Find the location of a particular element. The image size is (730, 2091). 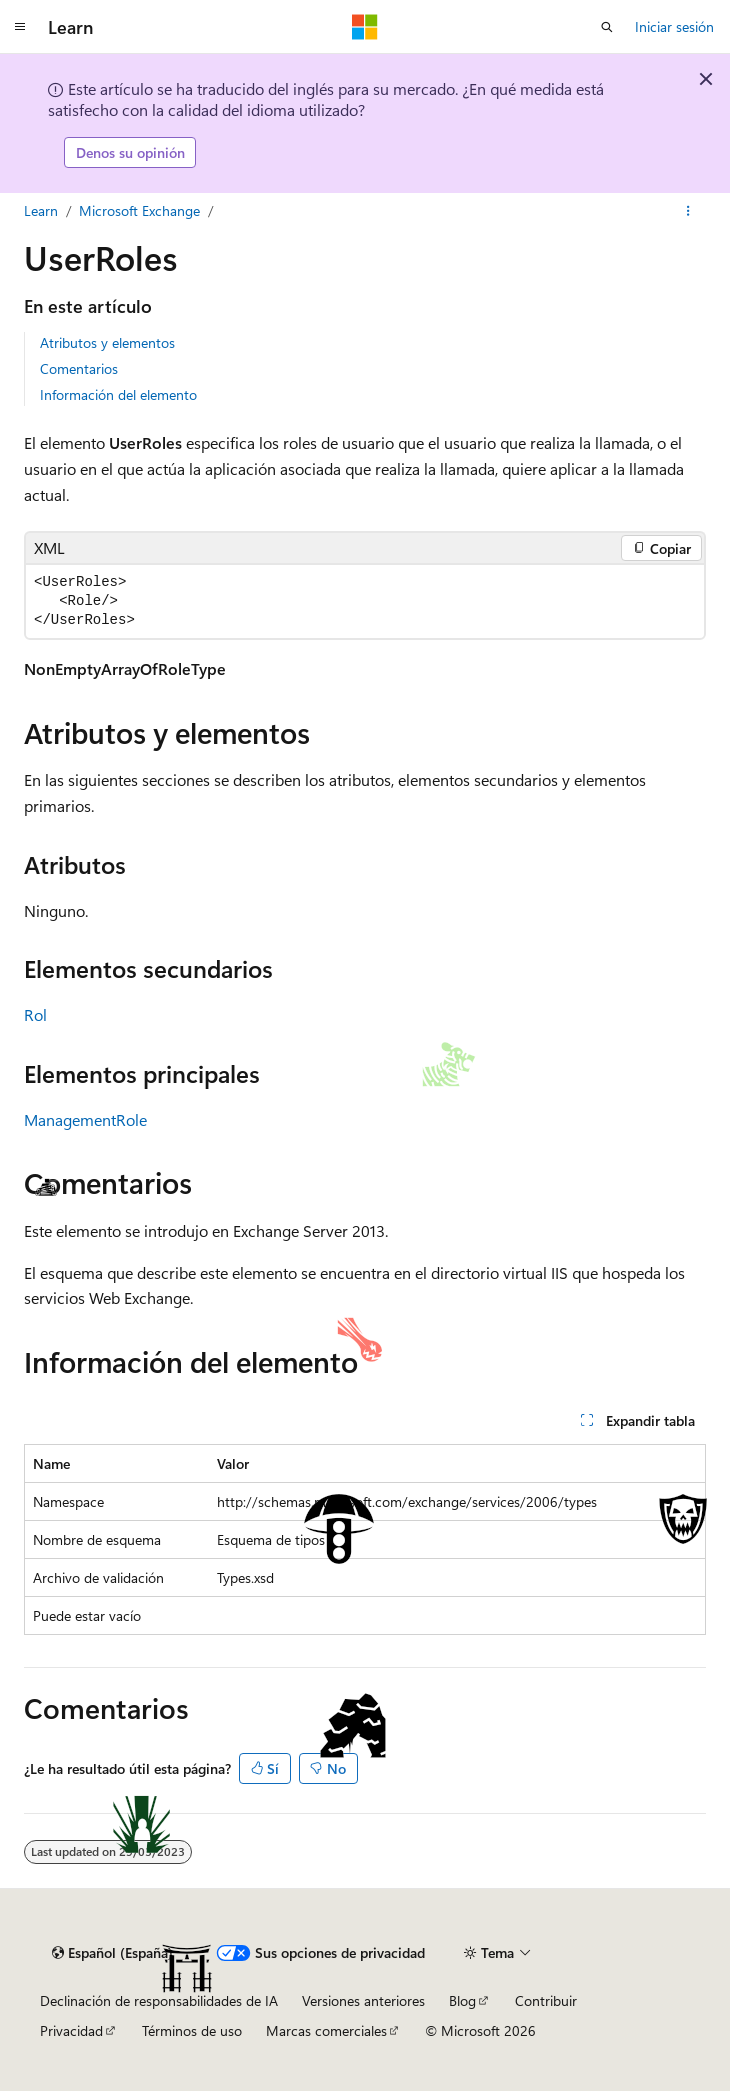

select a tank unit in a strategy game is located at coordinates (46, 1186).